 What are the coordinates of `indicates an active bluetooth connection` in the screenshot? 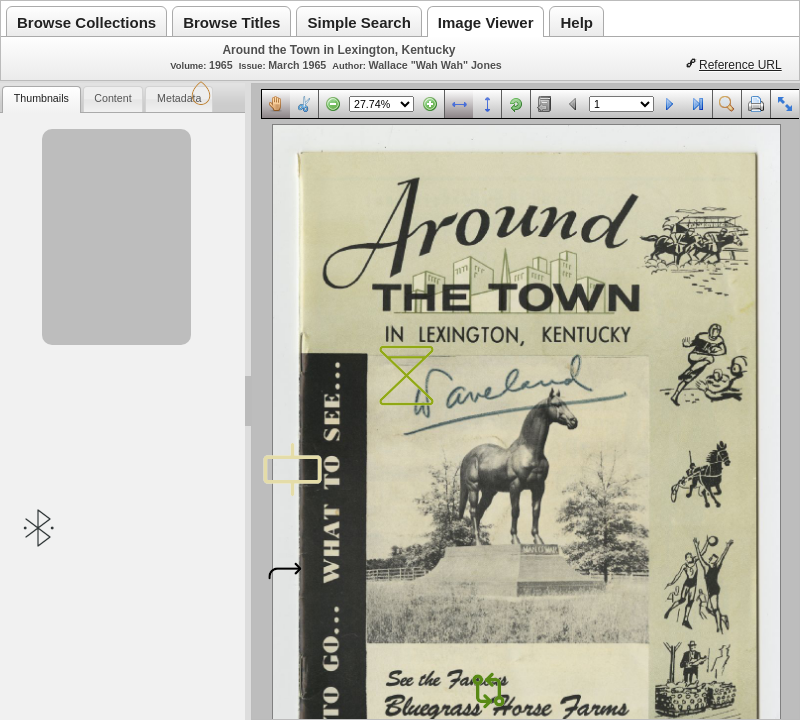 It's located at (38, 528).